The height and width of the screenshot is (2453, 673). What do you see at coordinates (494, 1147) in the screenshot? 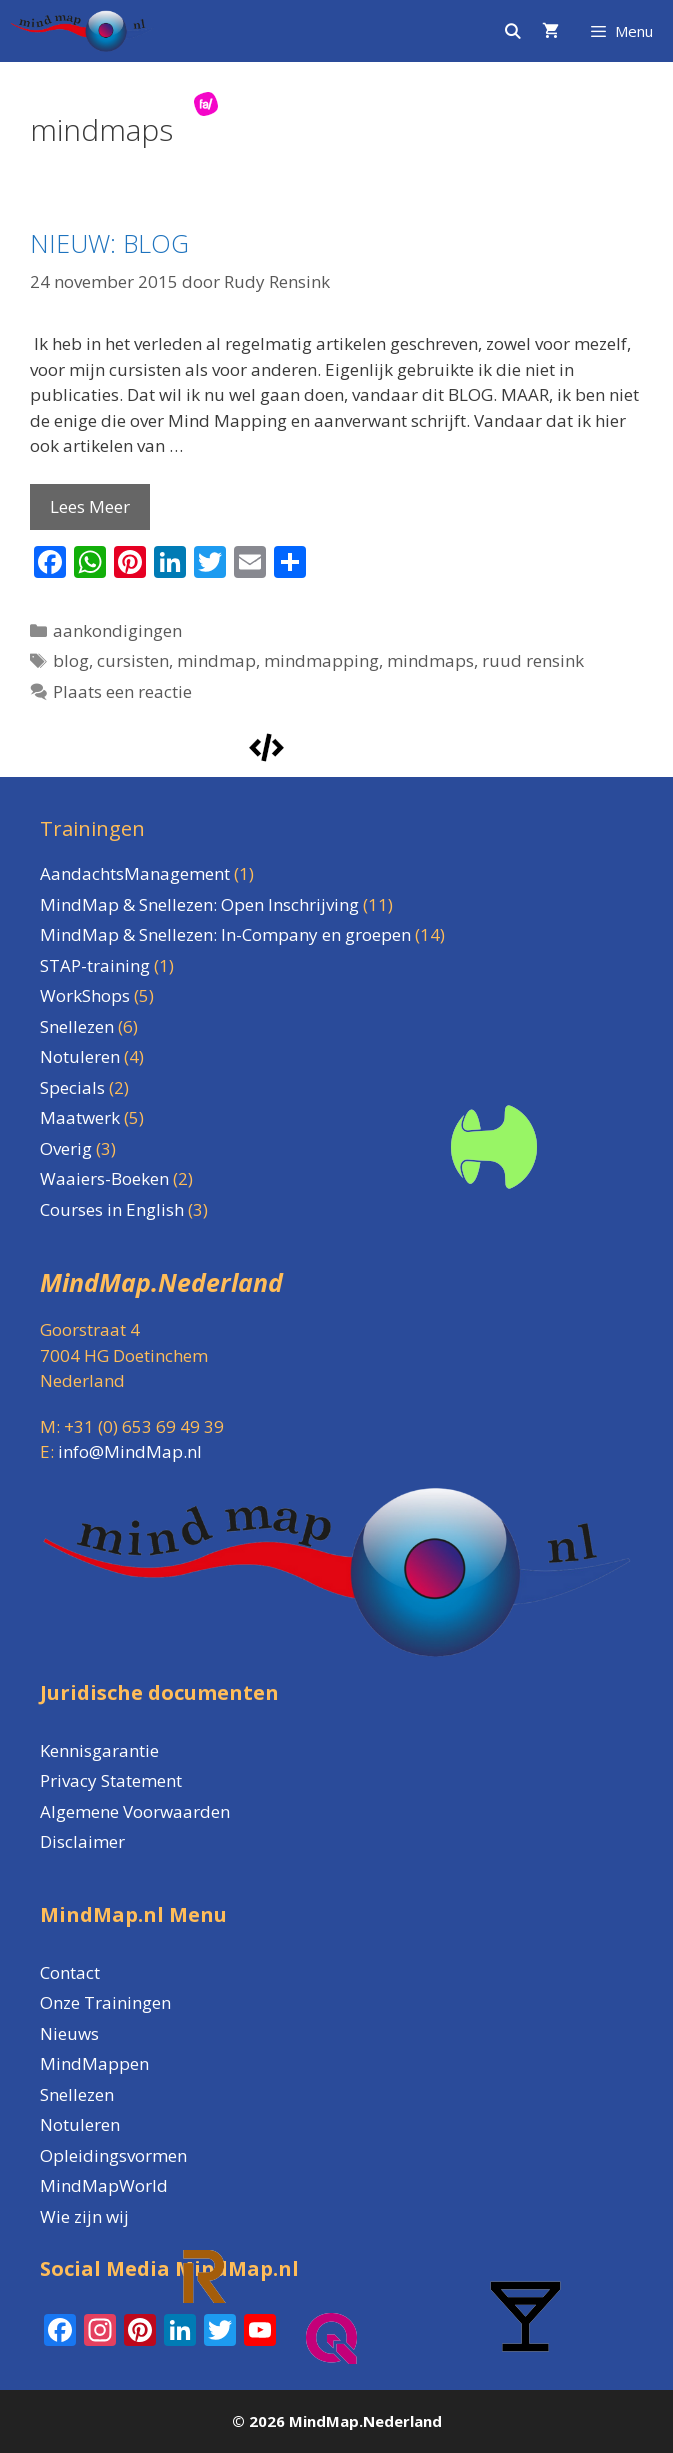
I see `havells brand logo` at bounding box center [494, 1147].